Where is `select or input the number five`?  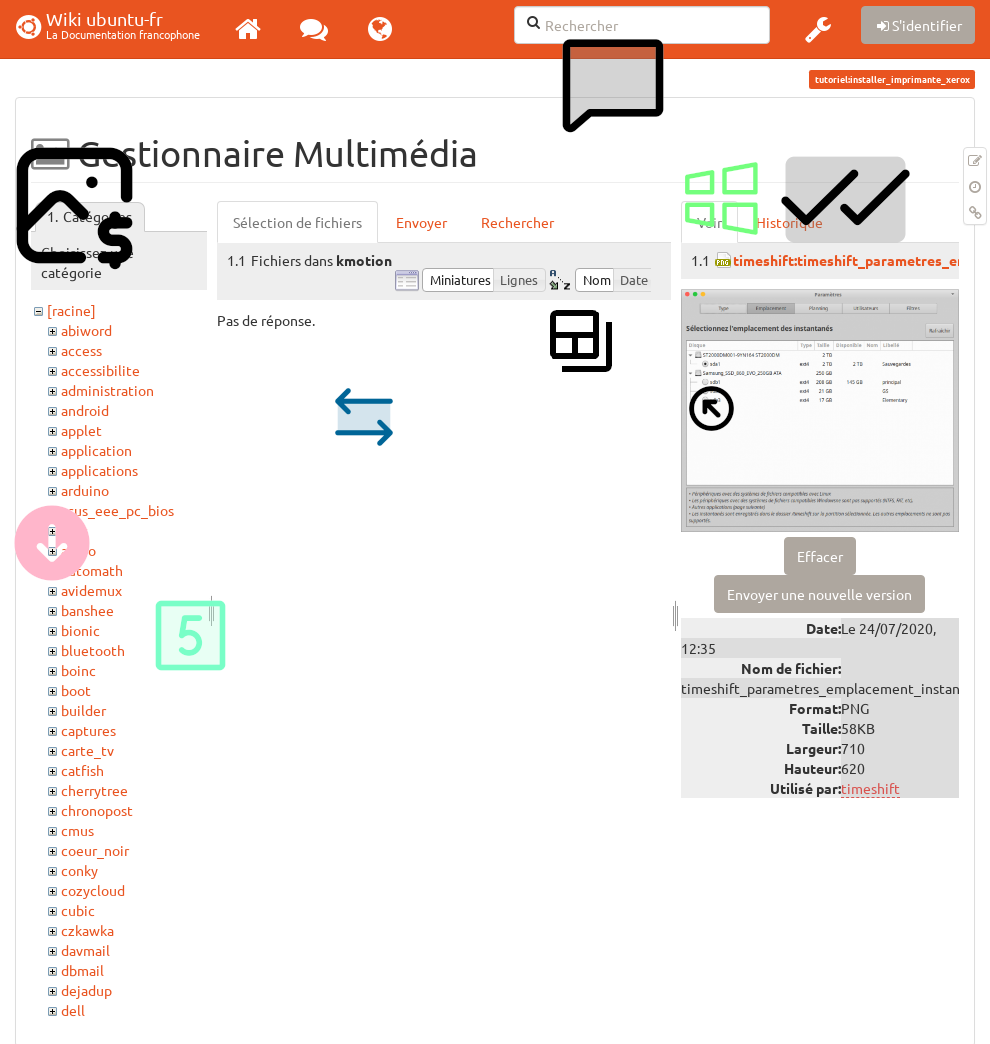
select or input the number five is located at coordinates (190, 635).